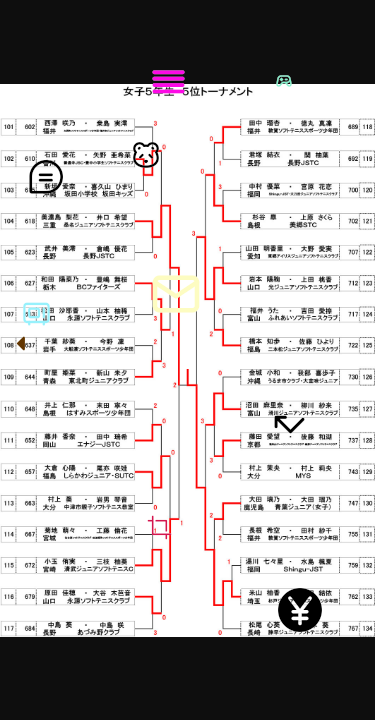  What do you see at coordinates (21, 343) in the screenshot?
I see `go back to the previous screen` at bounding box center [21, 343].